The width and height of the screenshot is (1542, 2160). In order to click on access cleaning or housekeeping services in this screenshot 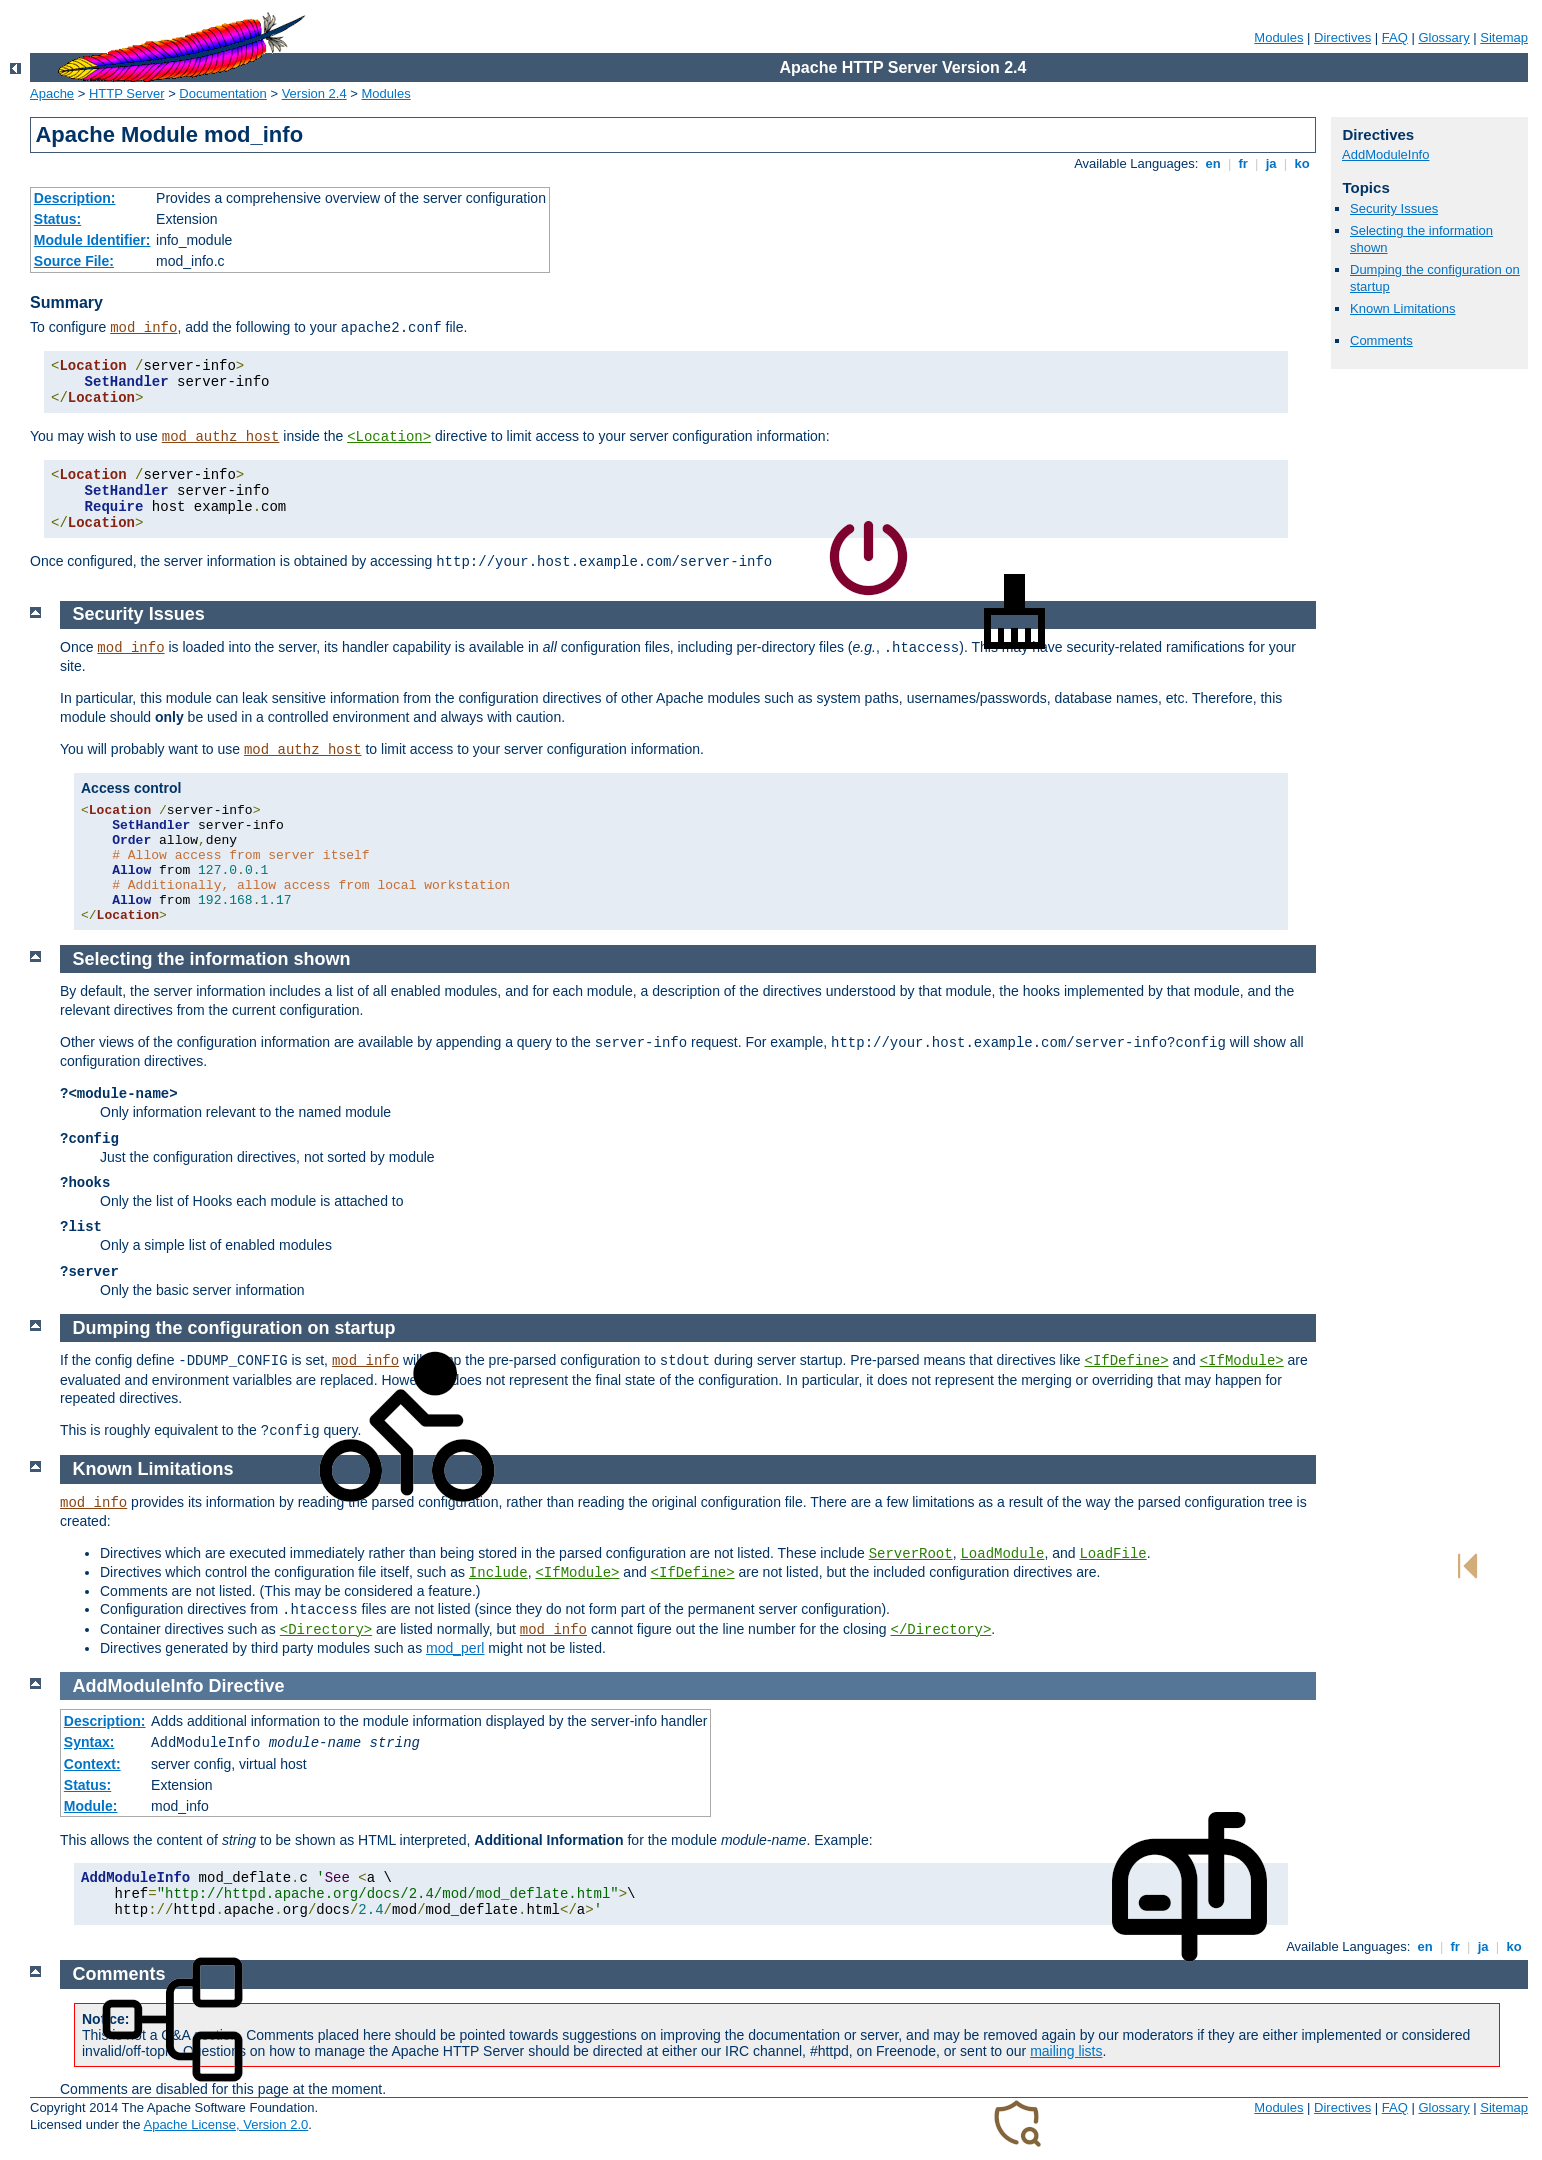, I will do `click(1014, 611)`.